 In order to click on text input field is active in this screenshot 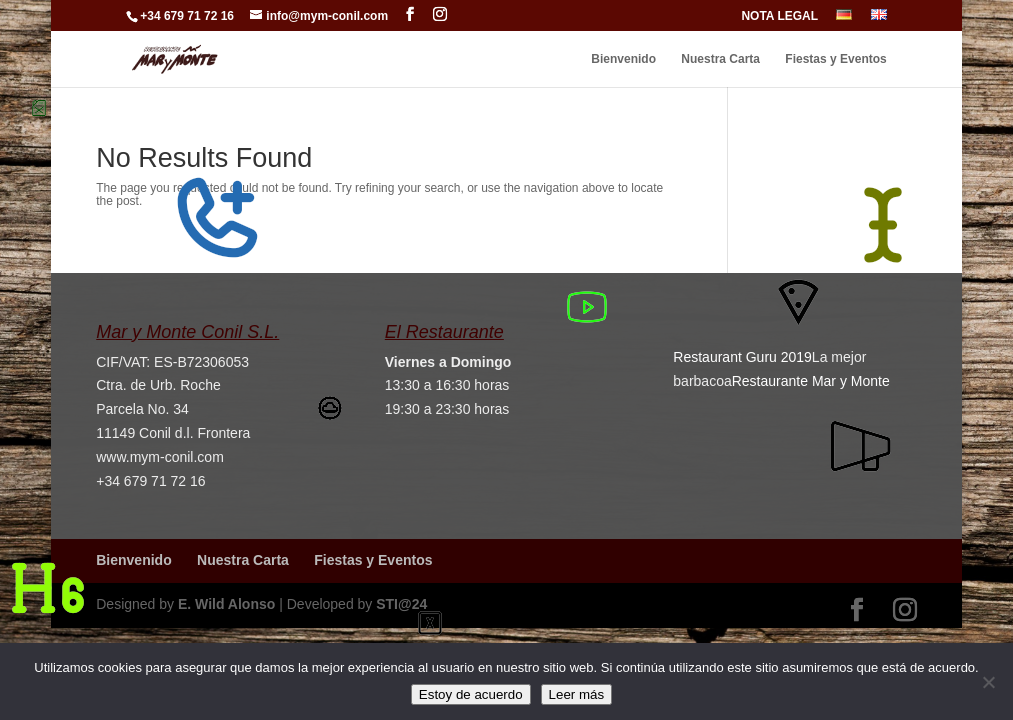, I will do `click(883, 225)`.